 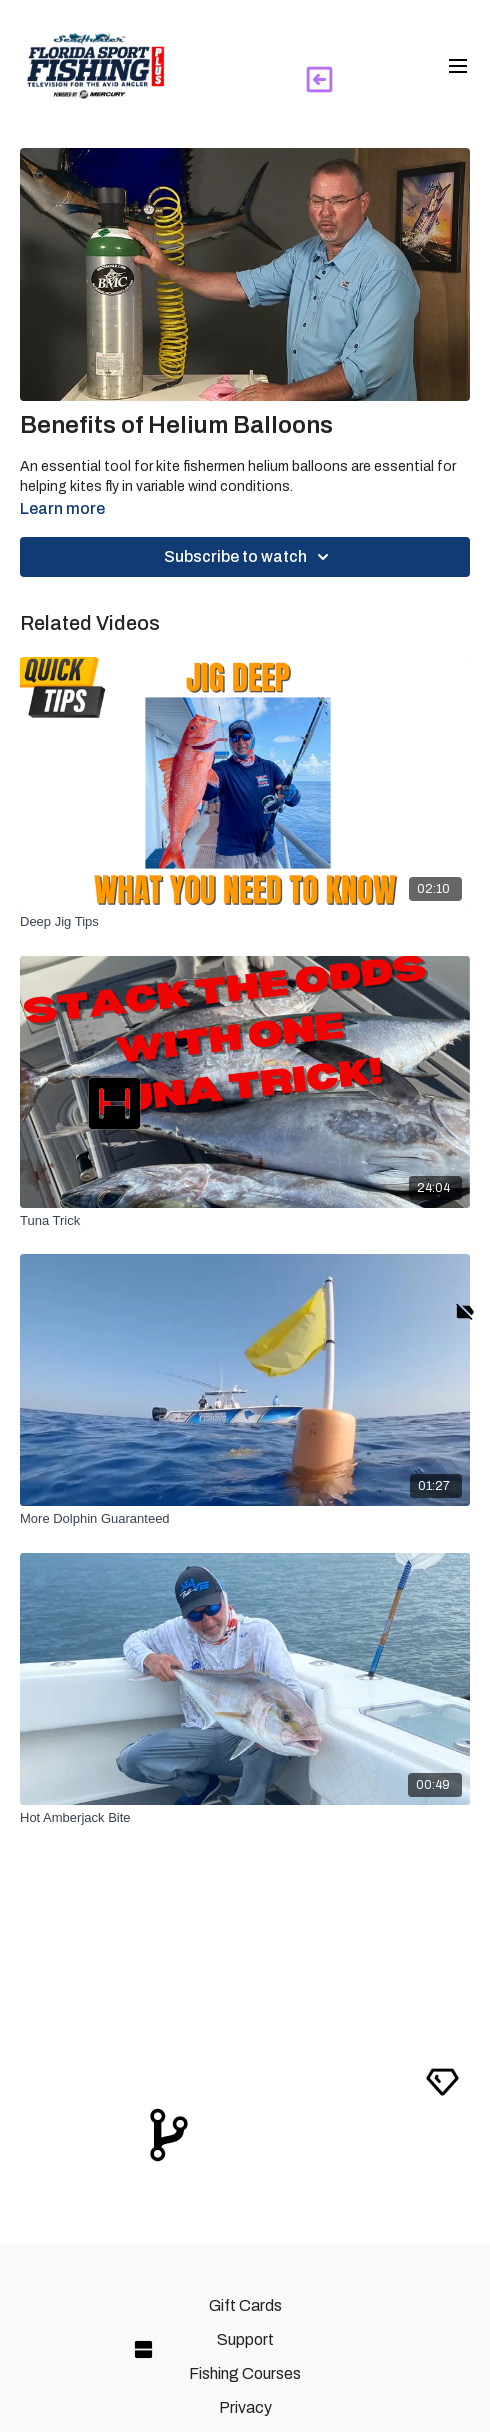 I want to click on go back to the previous screen, so click(x=319, y=79).